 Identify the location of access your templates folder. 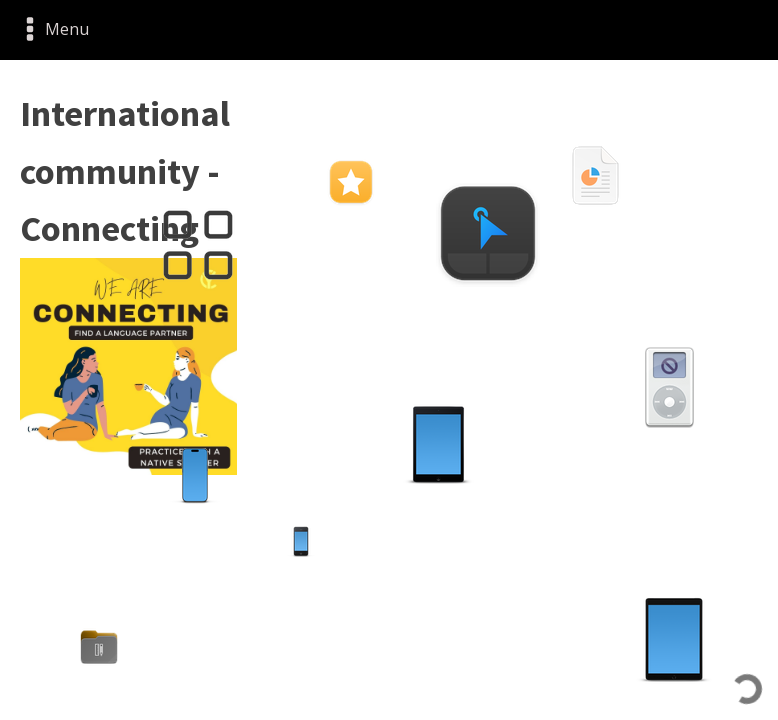
(99, 647).